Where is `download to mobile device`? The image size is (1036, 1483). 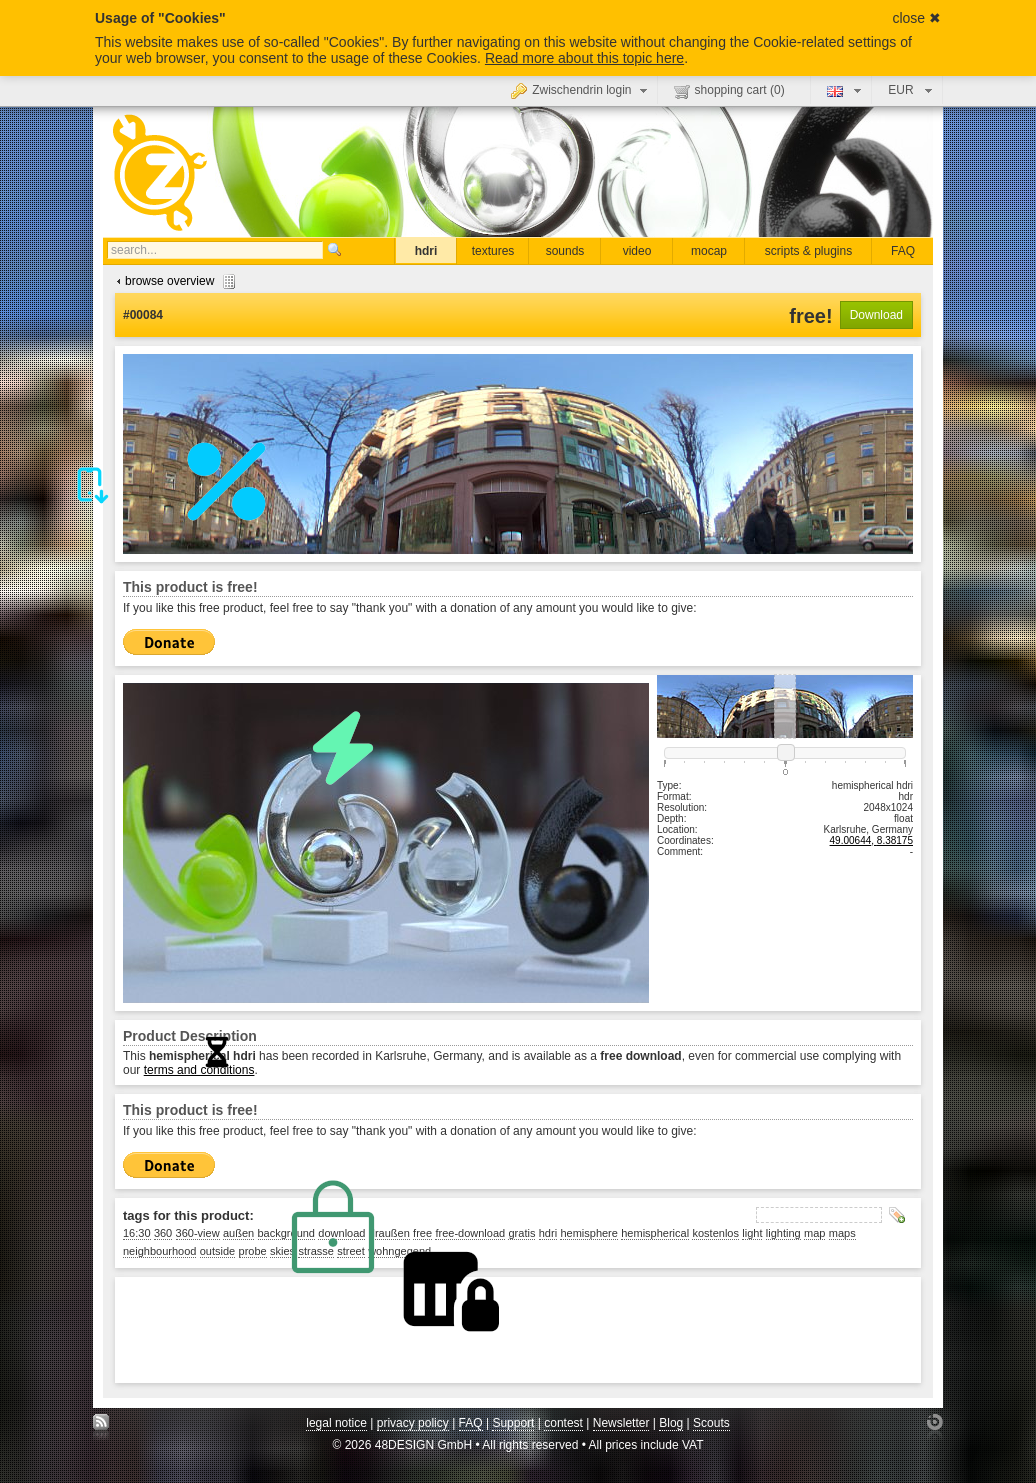 download to mobile device is located at coordinates (89, 484).